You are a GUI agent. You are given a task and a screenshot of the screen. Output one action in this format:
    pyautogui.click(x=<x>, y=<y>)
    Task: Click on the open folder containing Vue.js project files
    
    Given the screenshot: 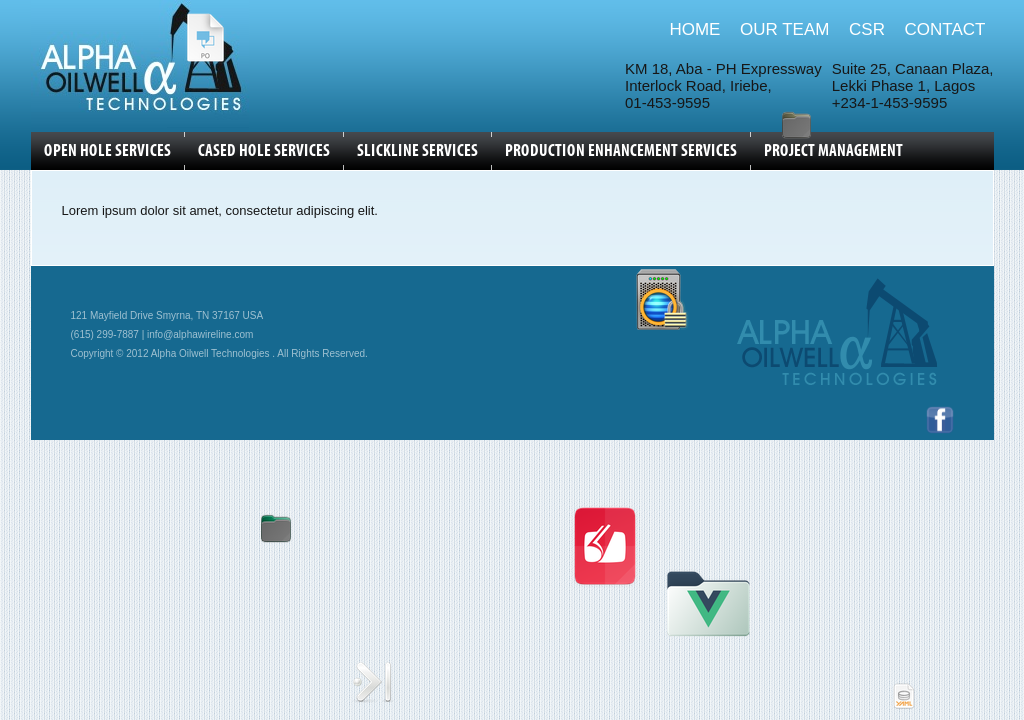 What is the action you would take?
    pyautogui.click(x=708, y=606)
    